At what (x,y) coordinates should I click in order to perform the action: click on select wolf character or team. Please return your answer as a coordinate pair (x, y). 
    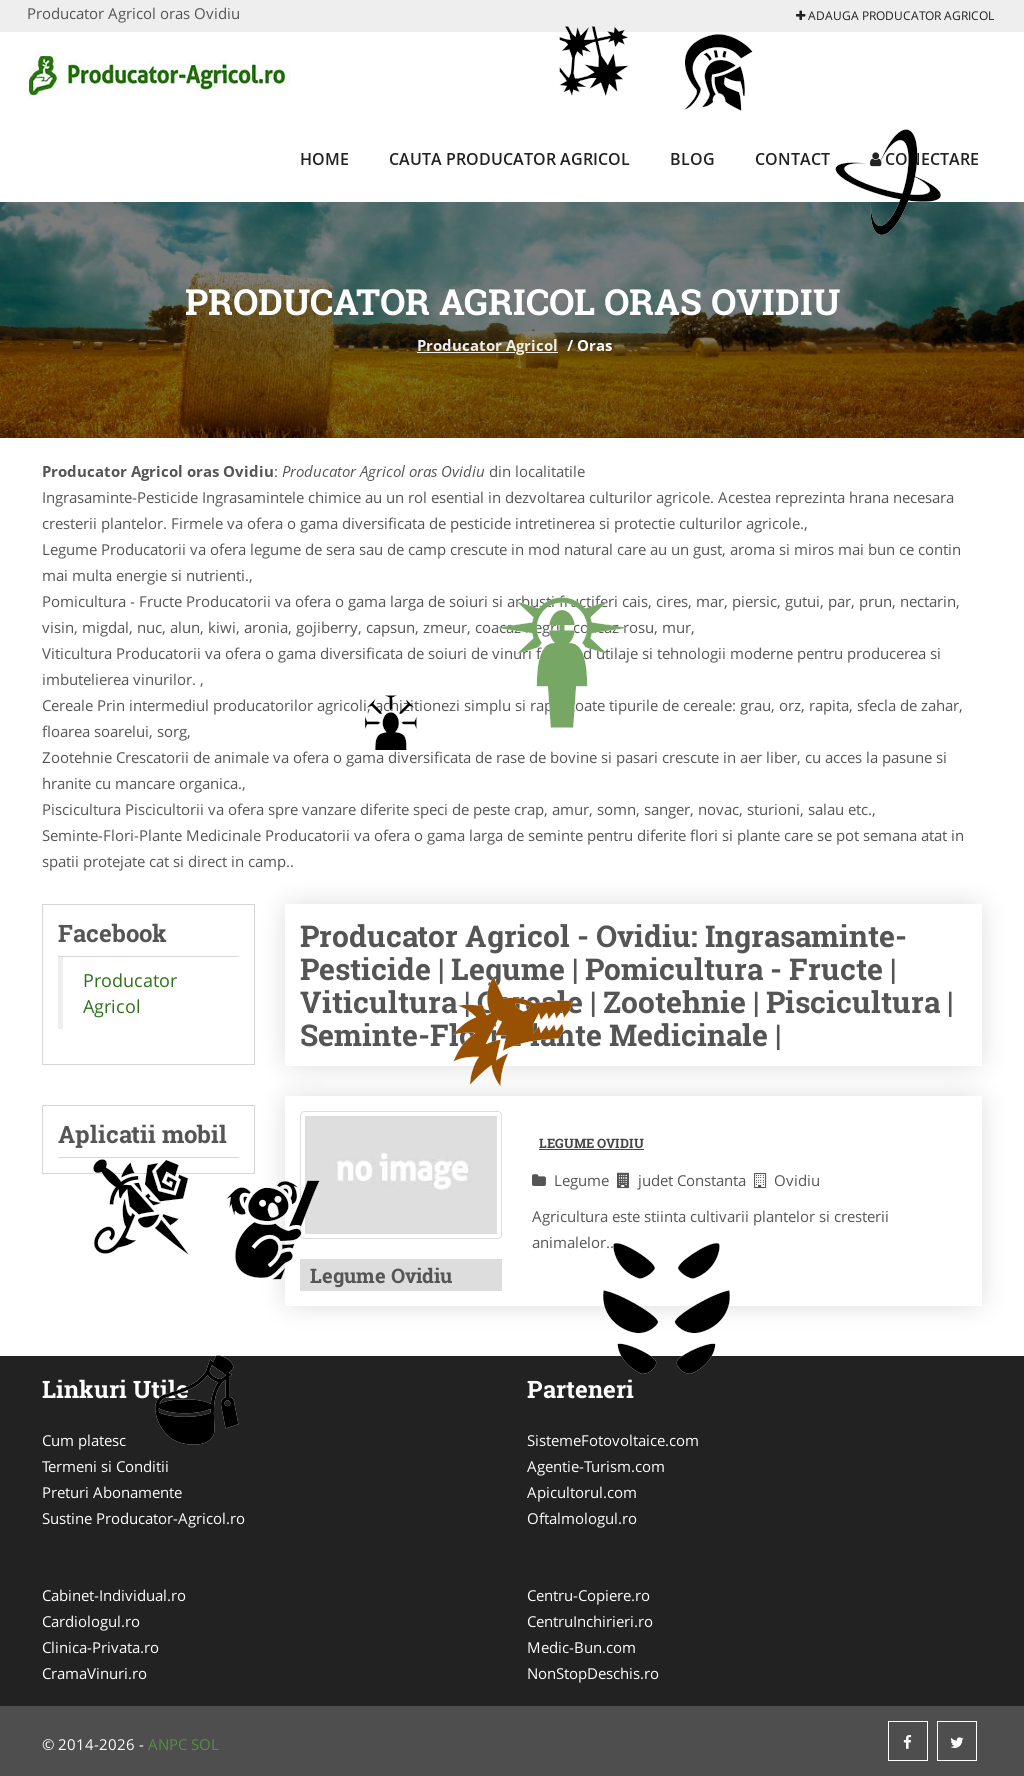
    Looking at the image, I should click on (512, 1030).